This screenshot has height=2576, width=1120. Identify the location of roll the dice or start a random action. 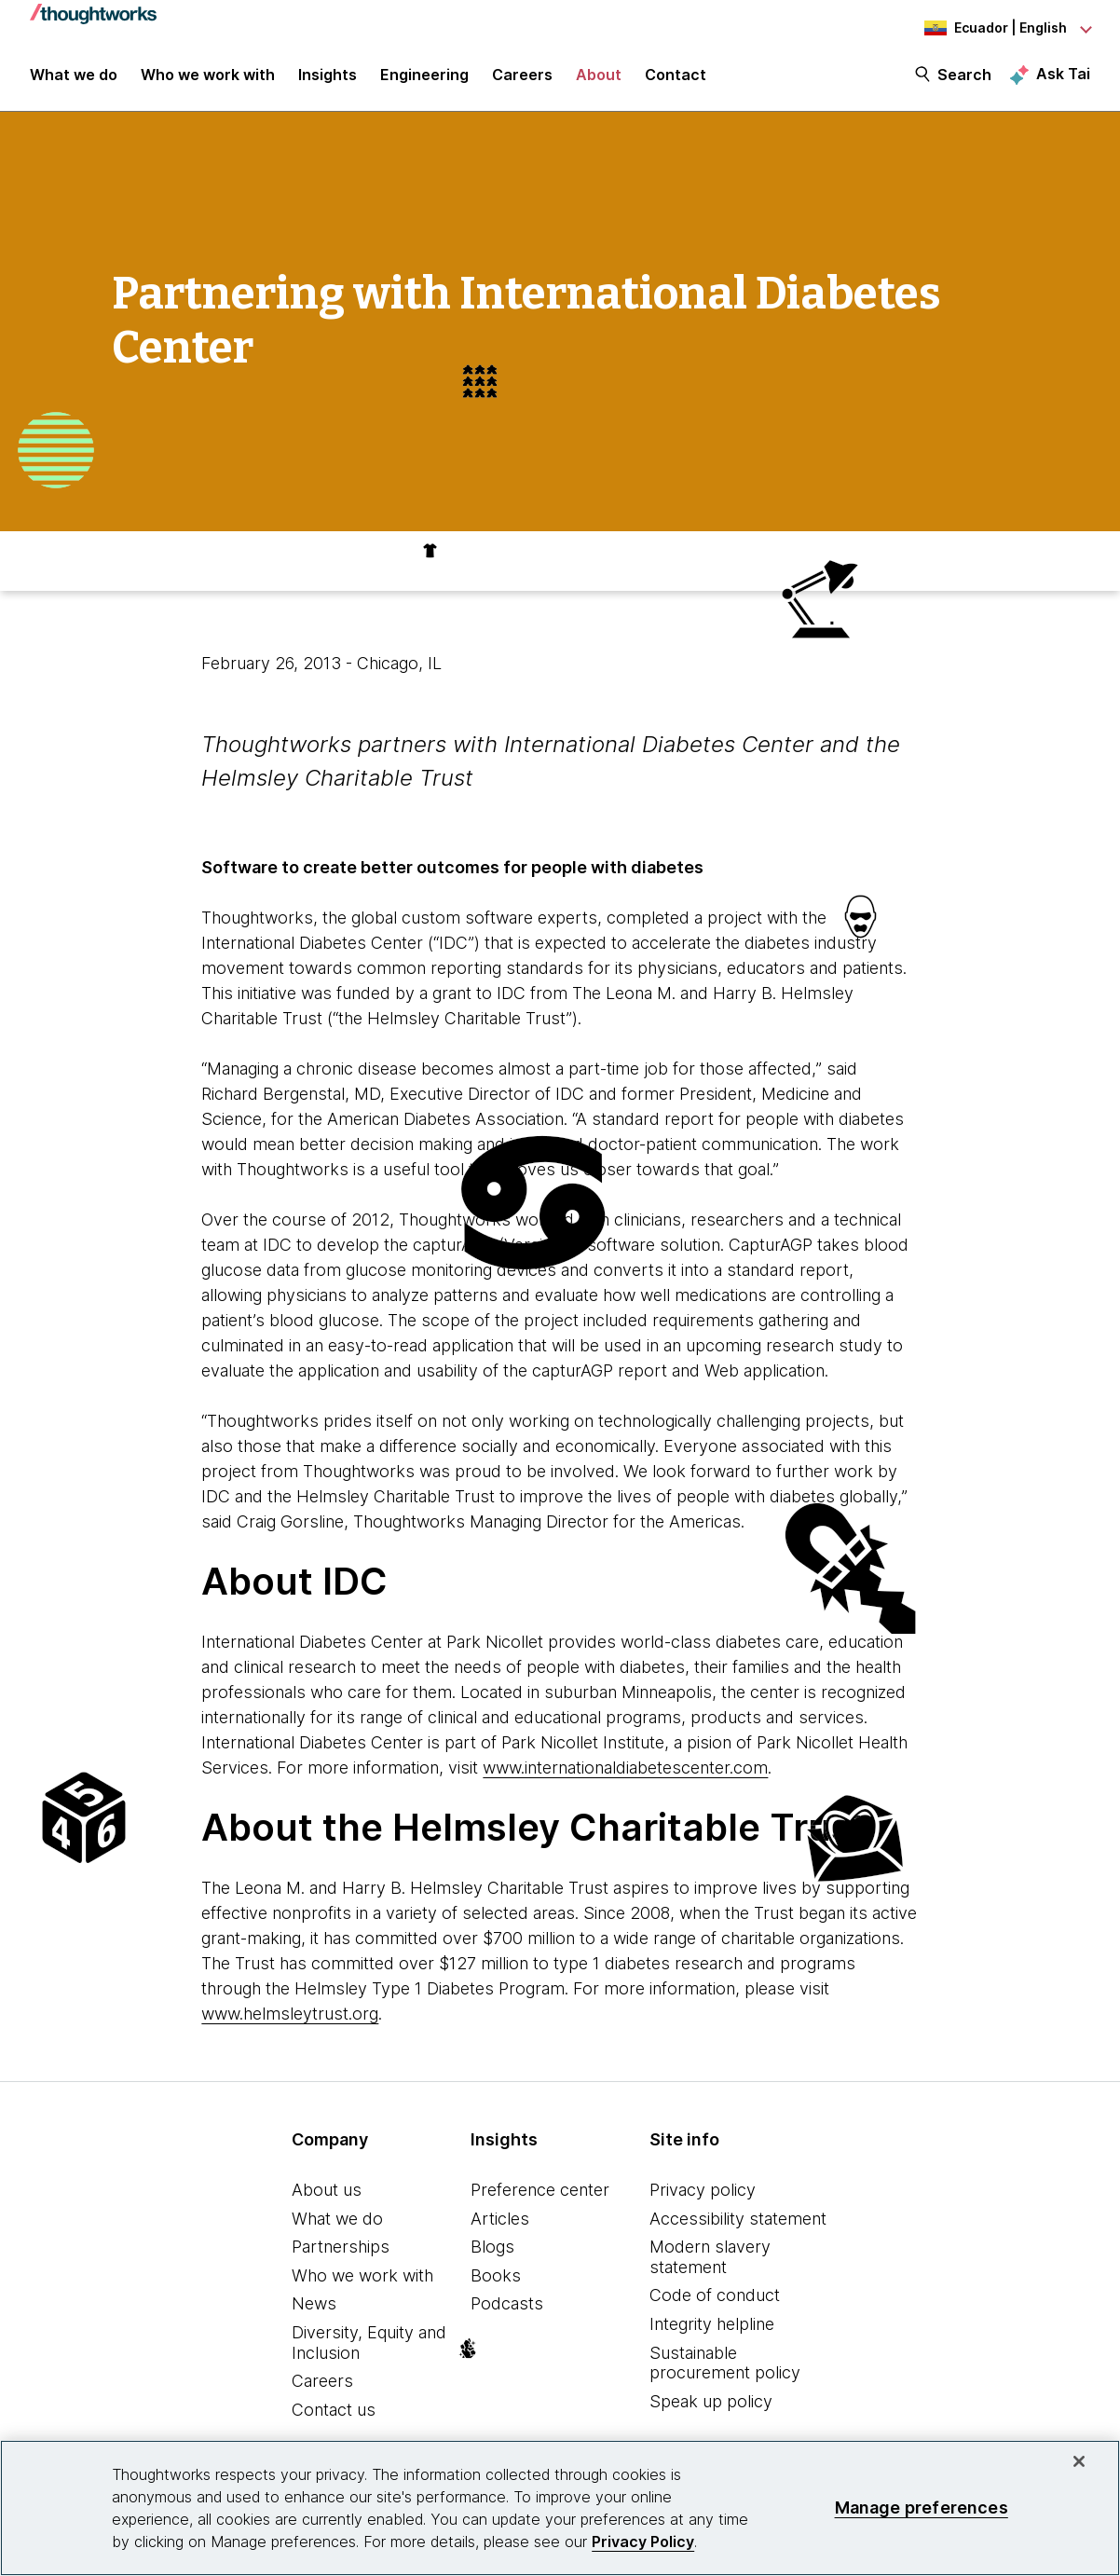
(84, 1818).